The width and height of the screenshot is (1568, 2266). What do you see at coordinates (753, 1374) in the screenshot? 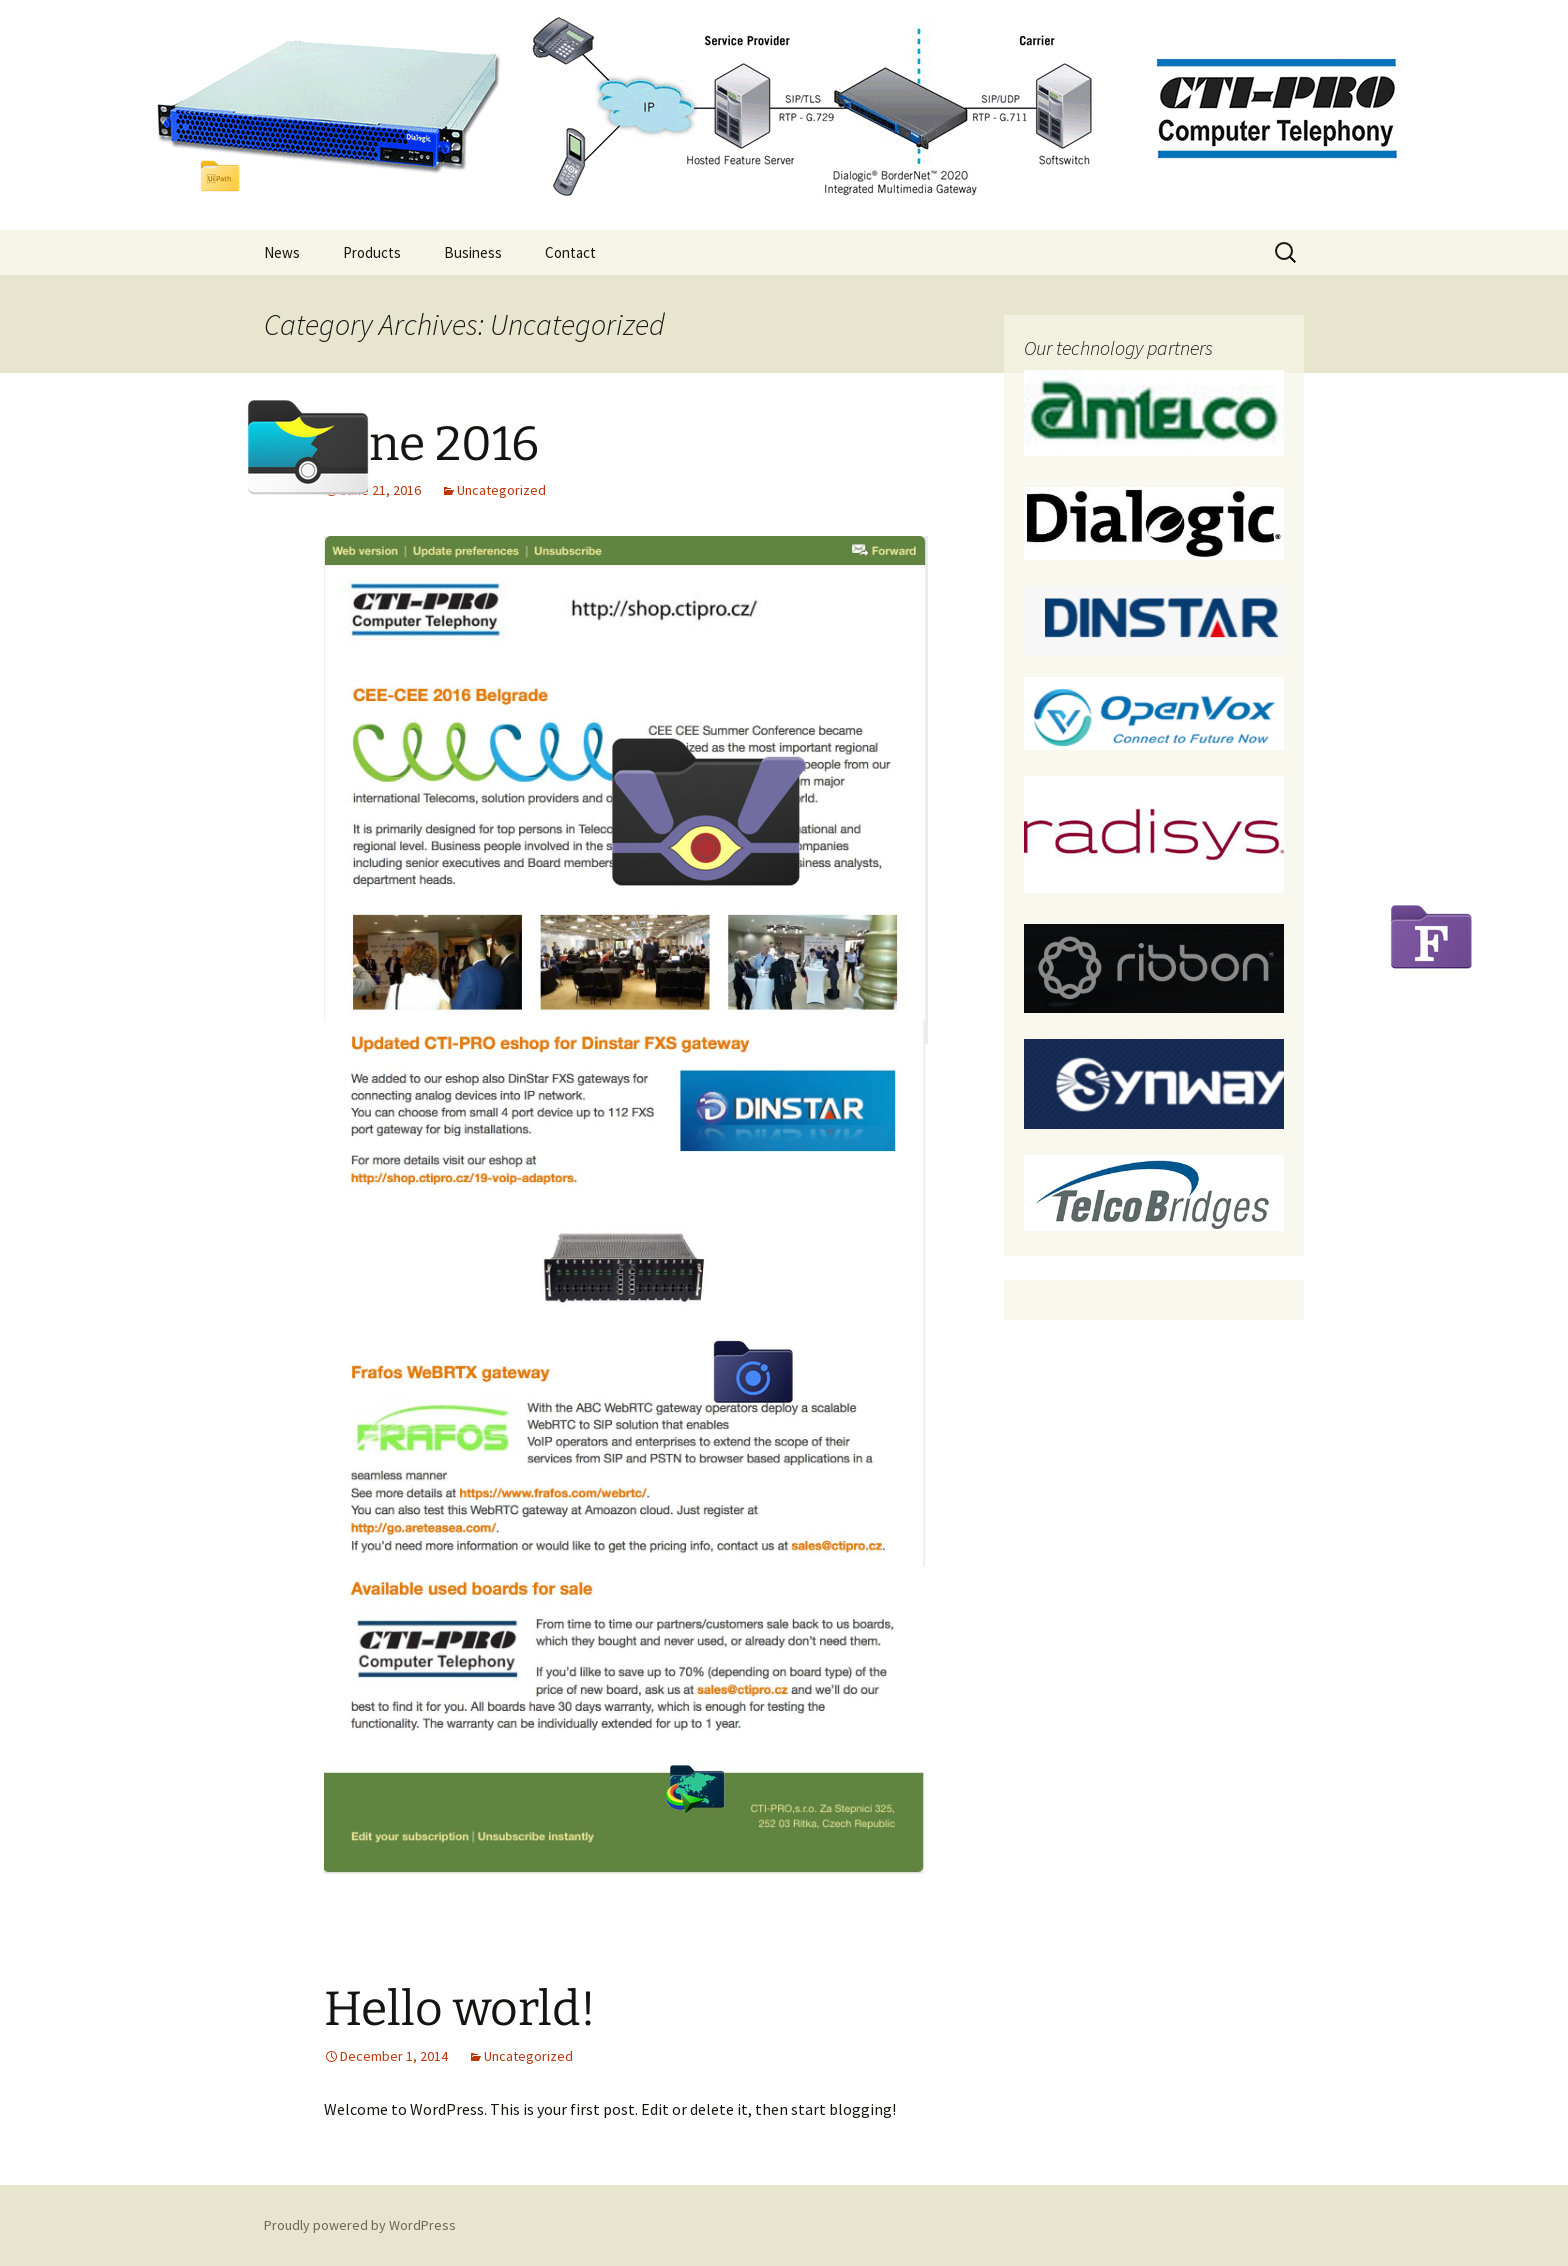
I see `open ionic framework project folder` at bounding box center [753, 1374].